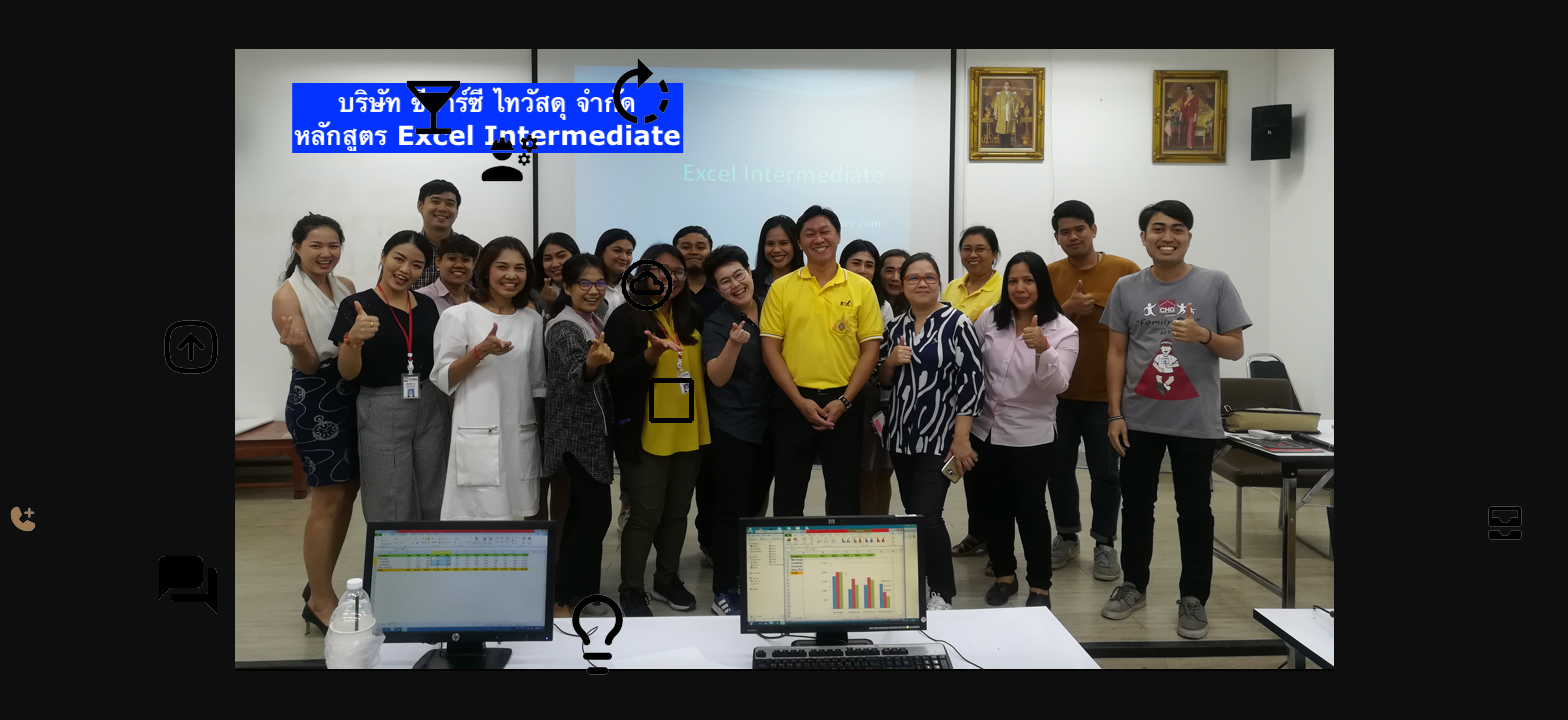 This screenshot has width=1568, height=720. I want to click on rotate image clockwise, so click(641, 96).